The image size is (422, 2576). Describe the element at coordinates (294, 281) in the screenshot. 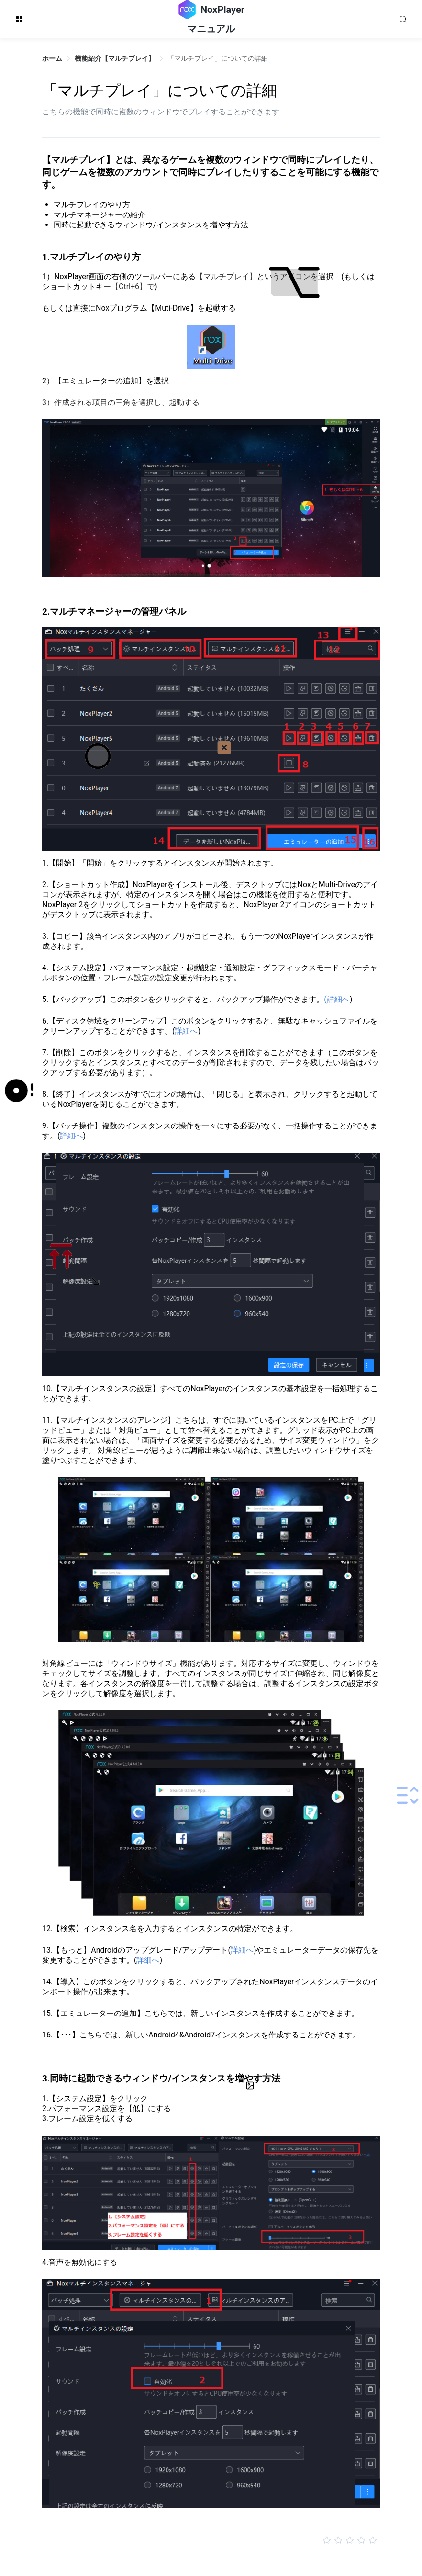

I see `access keyboard option or modifier key` at that location.